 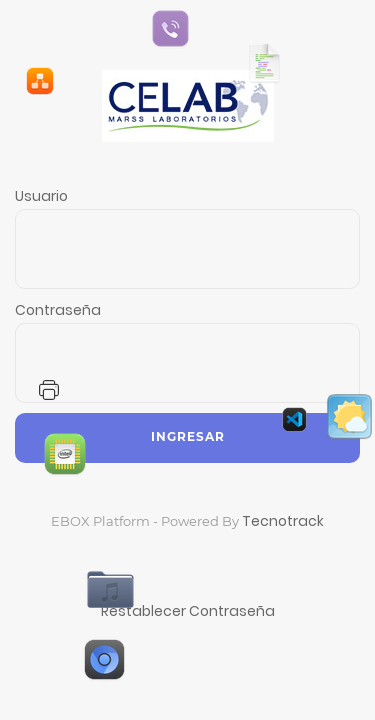 What do you see at coordinates (264, 63) in the screenshot?
I see `a COBOL source code file` at bounding box center [264, 63].